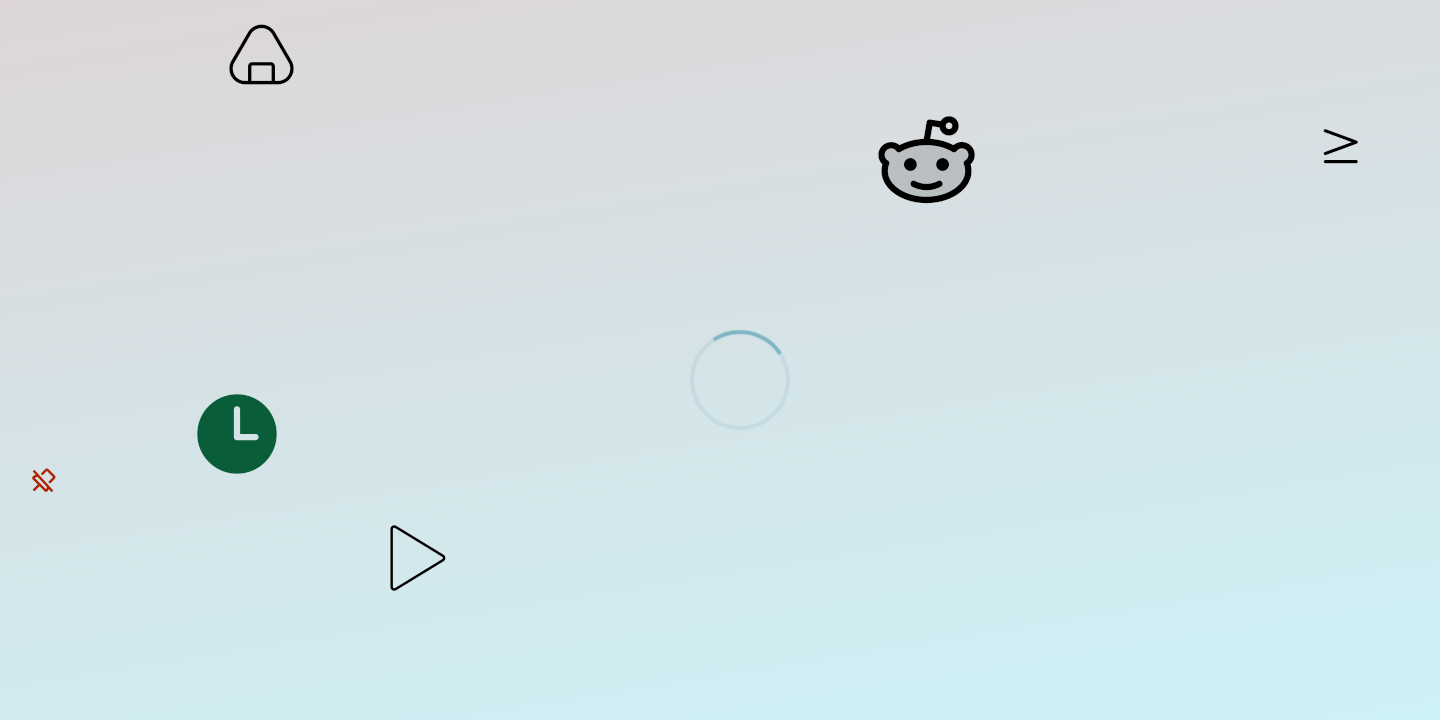 This screenshot has height=720, width=1440. Describe the element at coordinates (410, 558) in the screenshot. I see `play media or start playback` at that location.